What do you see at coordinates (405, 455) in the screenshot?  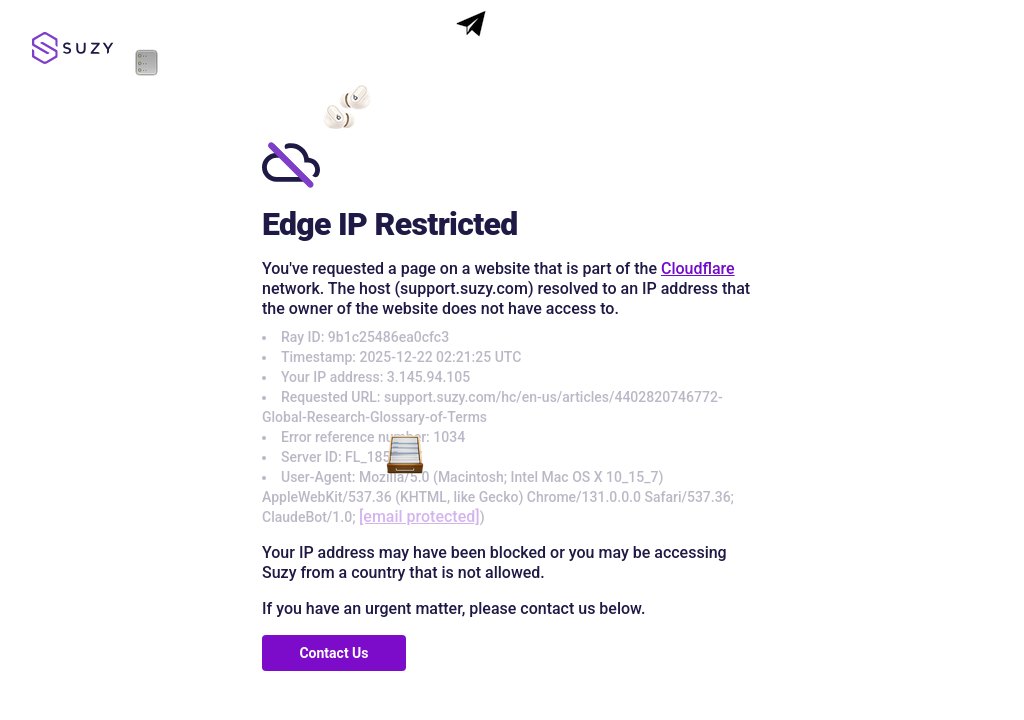 I see `access all my files in finder` at bounding box center [405, 455].